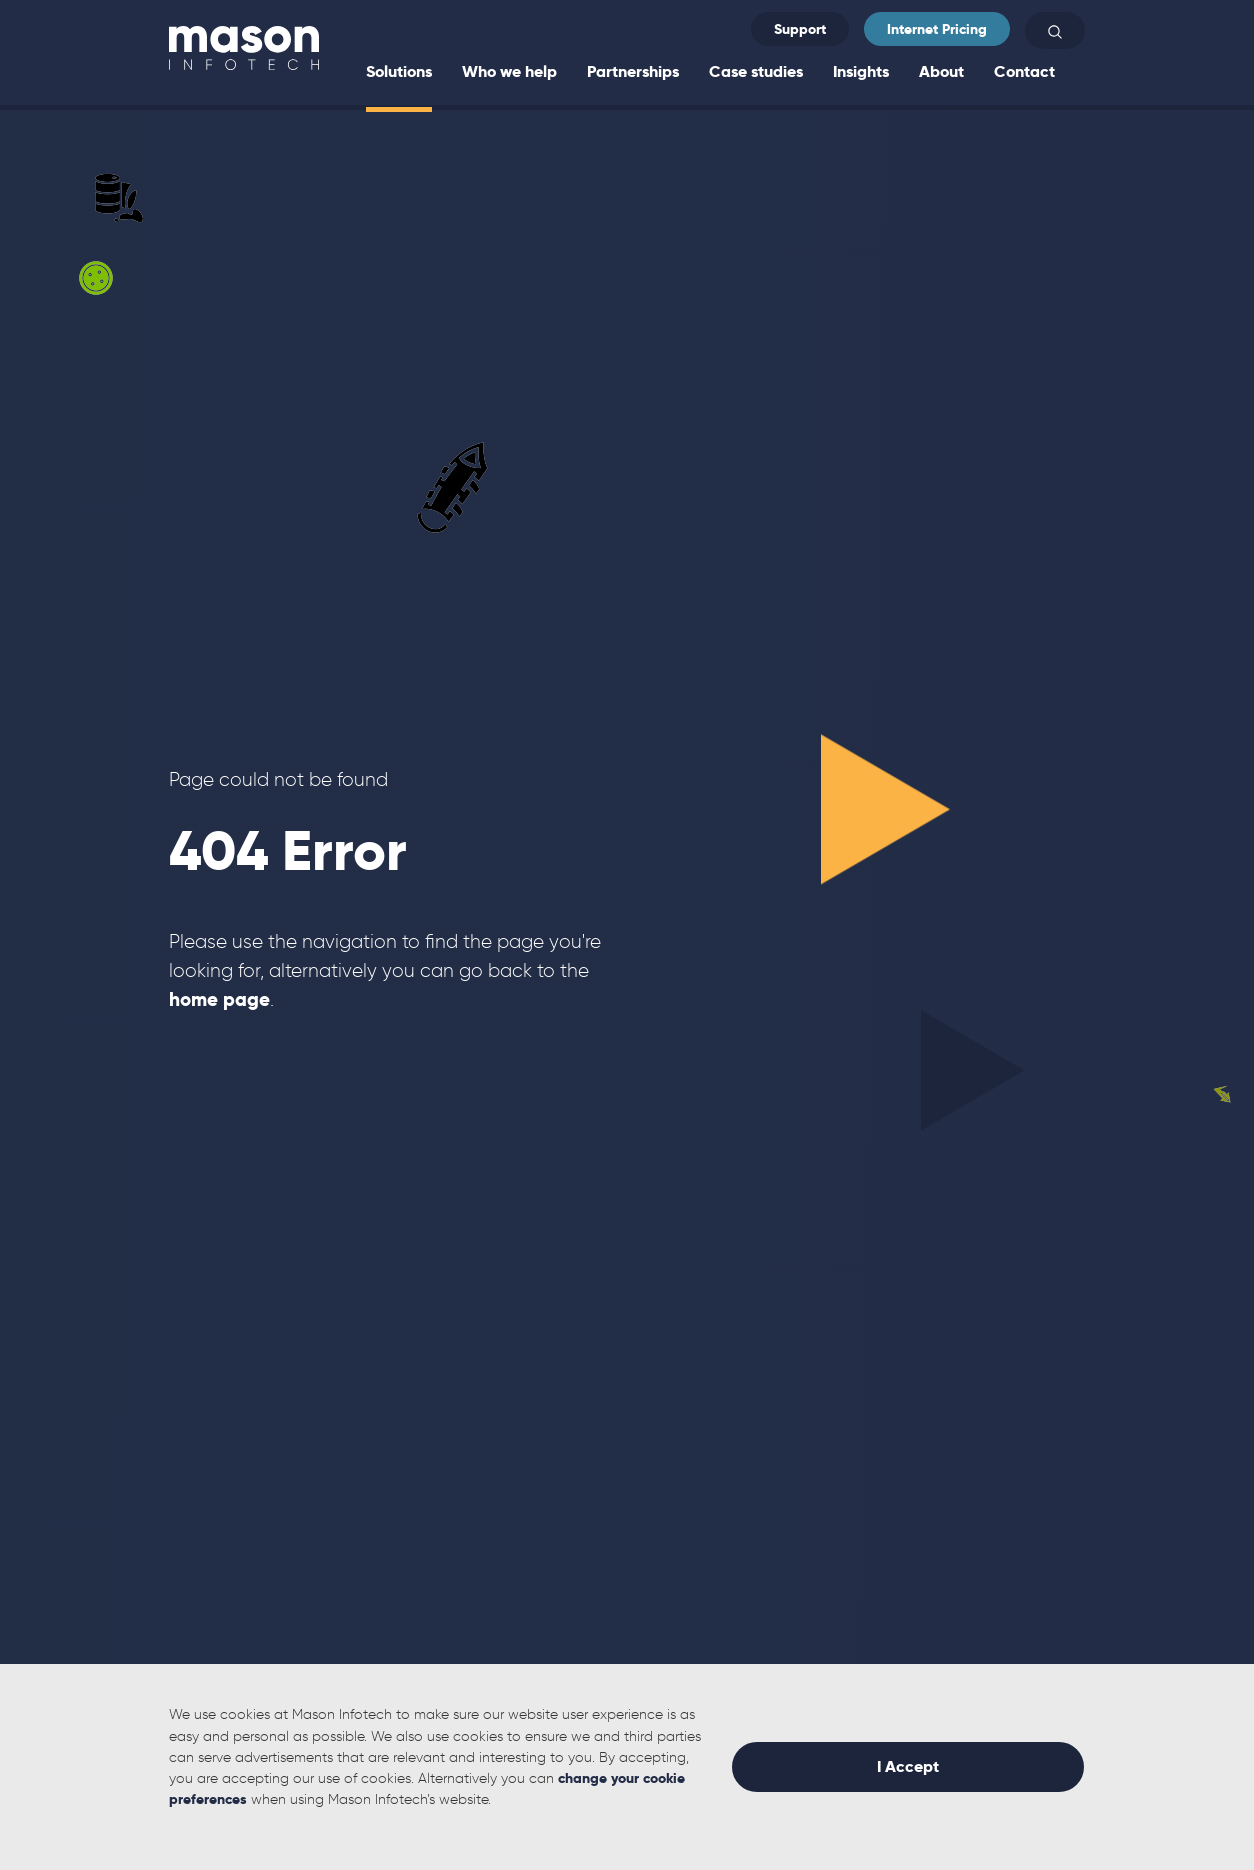 This screenshot has width=1254, height=1870. Describe the element at coordinates (452, 487) in the screenshot. I see `equip arm armor or bracer item` at that location.